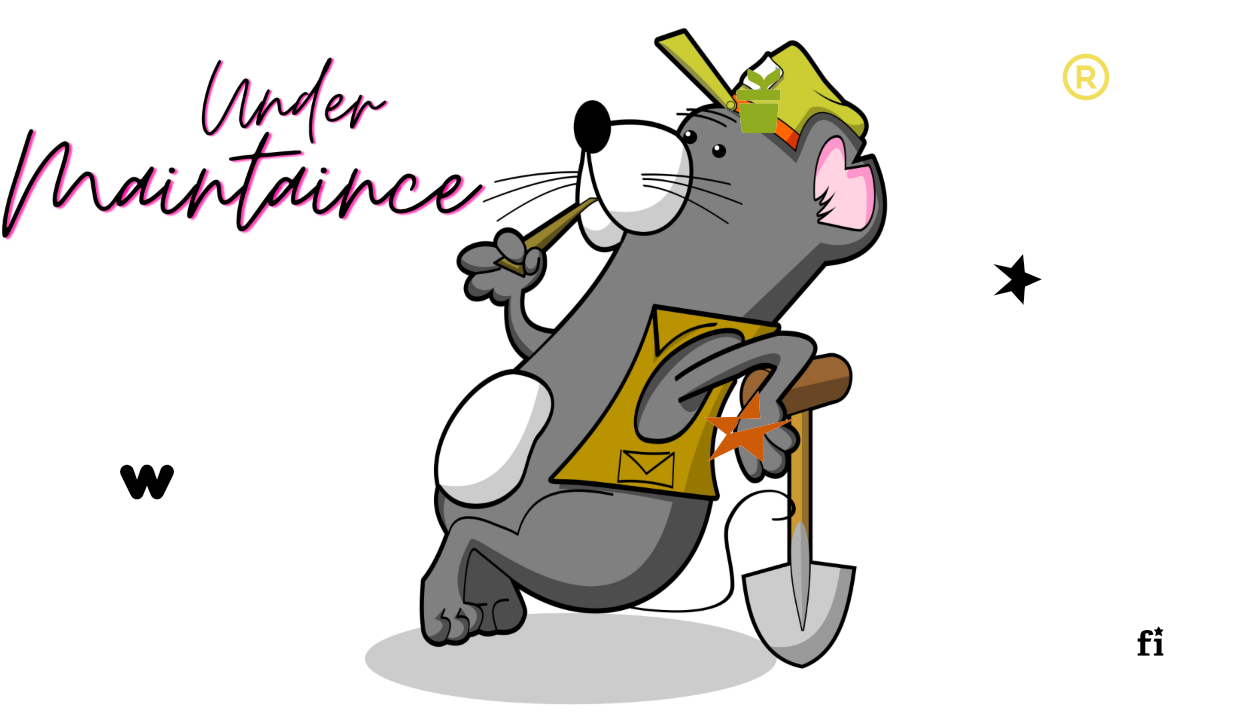 The height and width of the screenshot is (720, 1252). Describe the element at coordinates (750, 426) in the screenshot. I see `visit the ESEA gaming platform` at that location.